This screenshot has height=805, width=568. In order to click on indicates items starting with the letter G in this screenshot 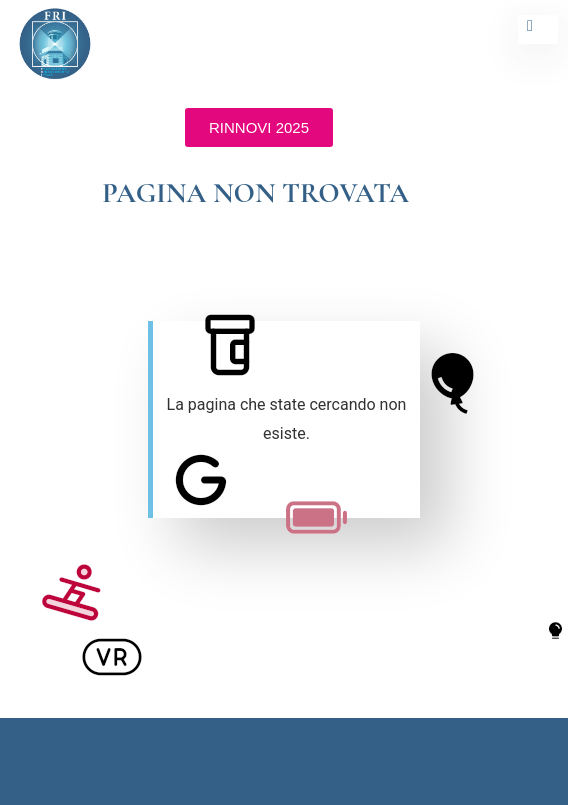, I will do `click(201, 480)`.